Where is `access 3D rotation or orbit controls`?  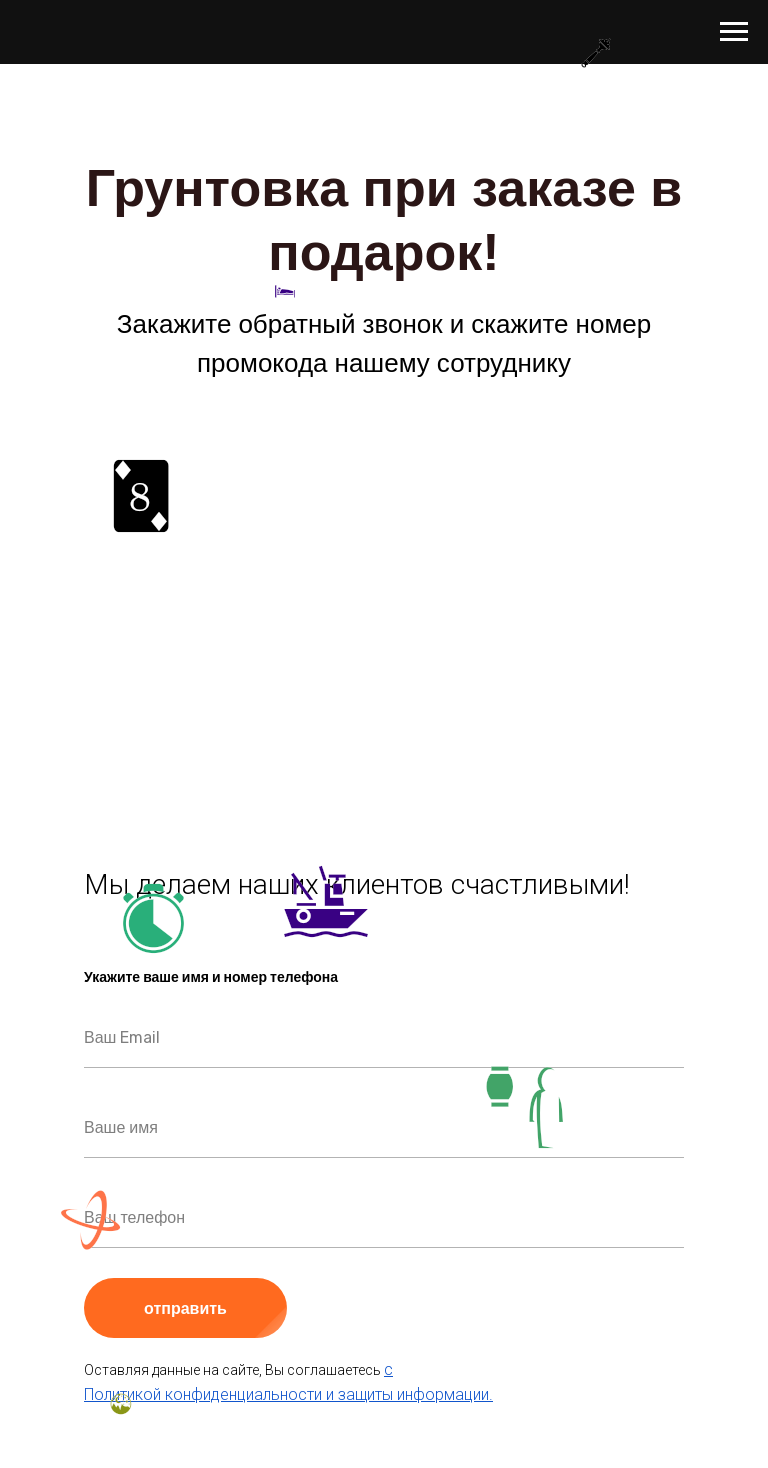
access 3D rotation or orbit controls is located at coordinates (91, 1220).